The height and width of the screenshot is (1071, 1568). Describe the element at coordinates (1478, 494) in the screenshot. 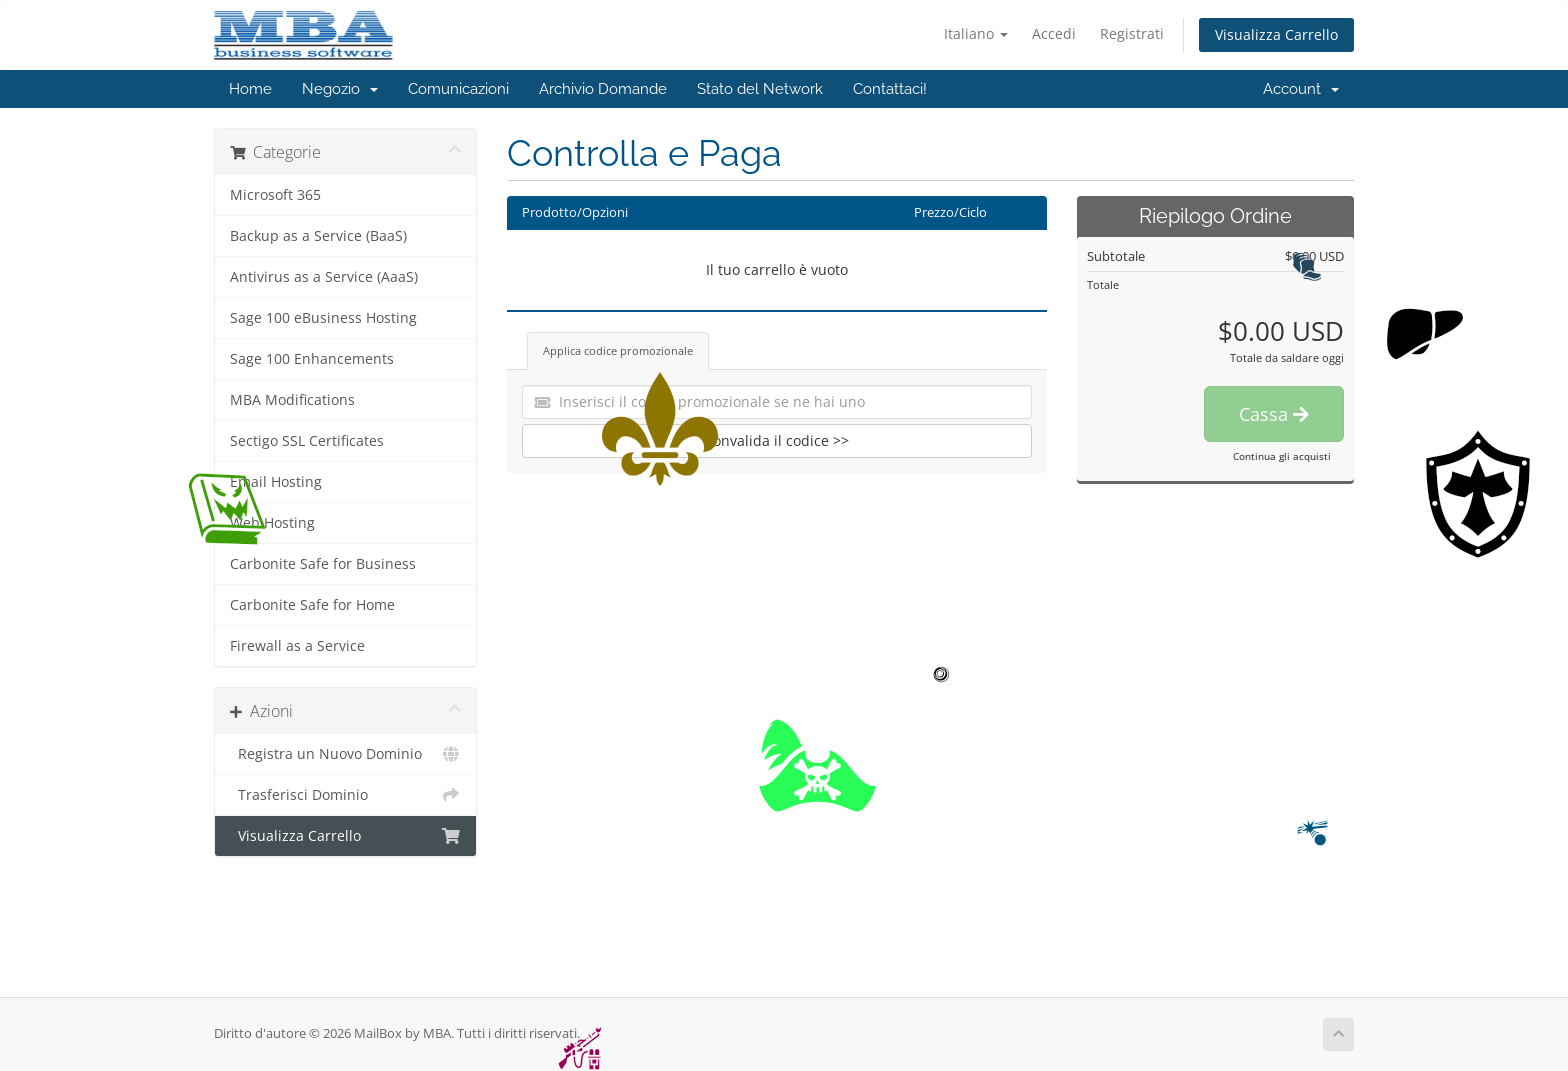

I see `activate defensive ability or shield spell` at that location.